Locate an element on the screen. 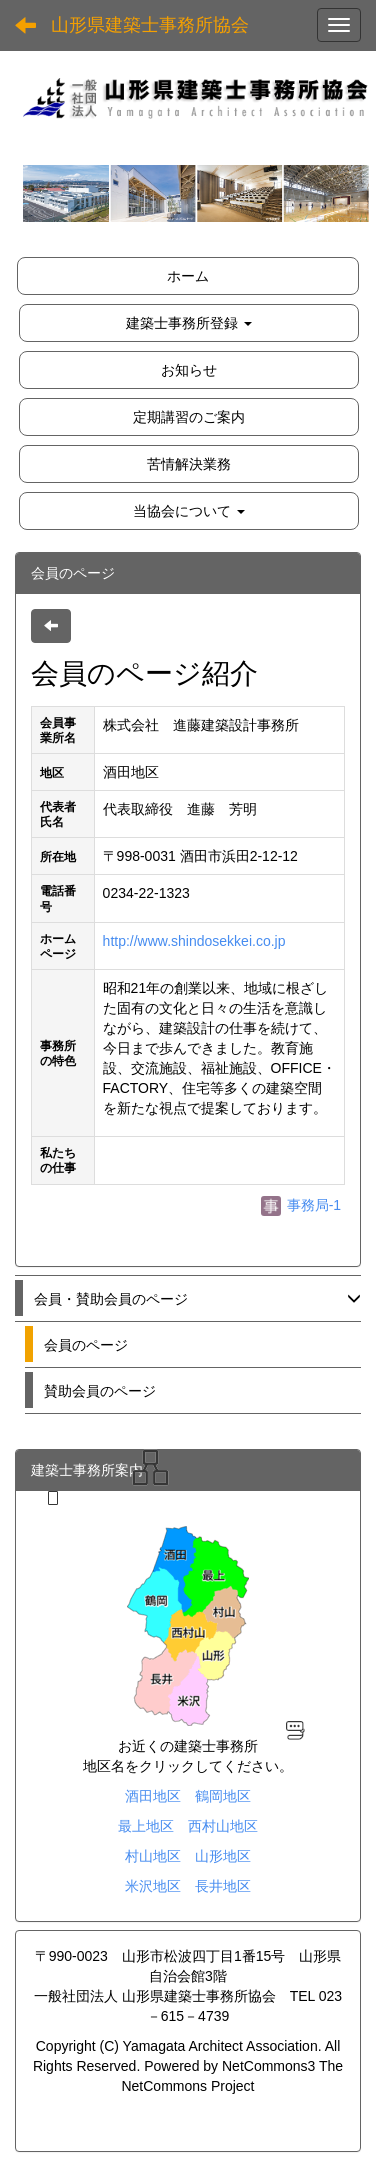 The height and width of the screenshot is (2180, 376). open gtk4 node editor application is located at coordinates (150, 1467).